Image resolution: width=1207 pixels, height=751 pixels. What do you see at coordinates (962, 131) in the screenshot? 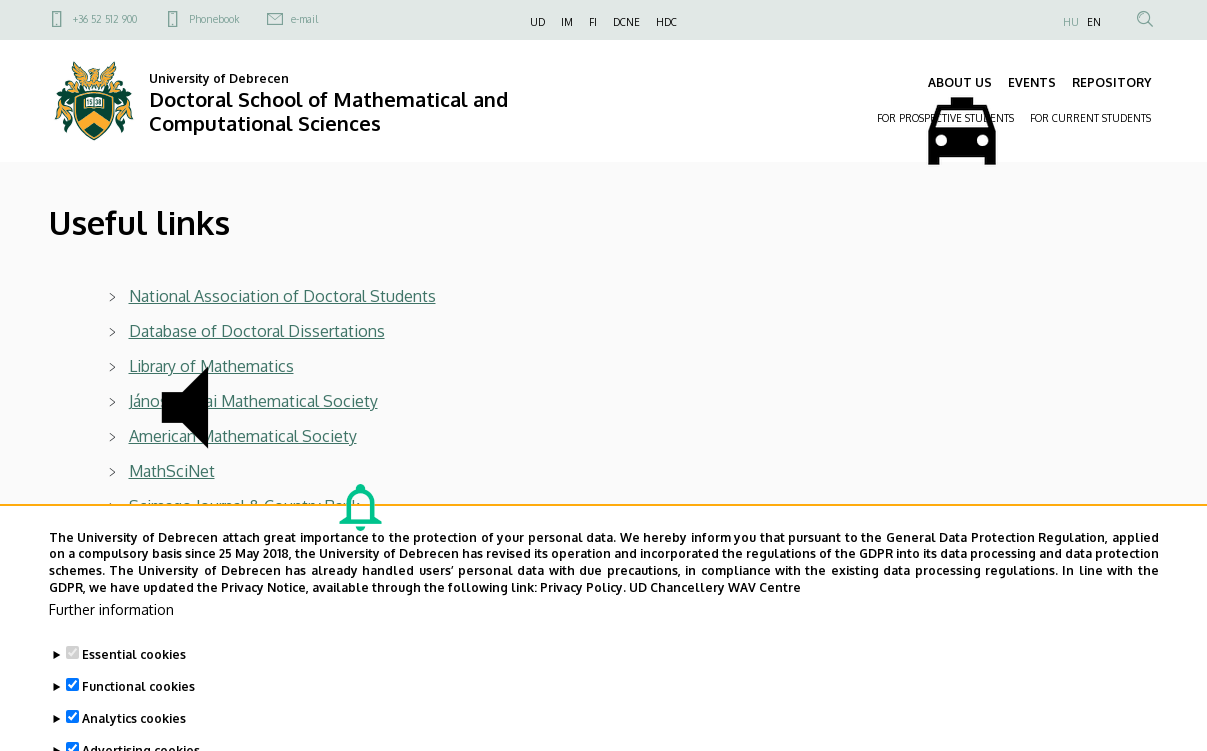
I see `request a taxi or rideshare` at bounding box center [962, 131].